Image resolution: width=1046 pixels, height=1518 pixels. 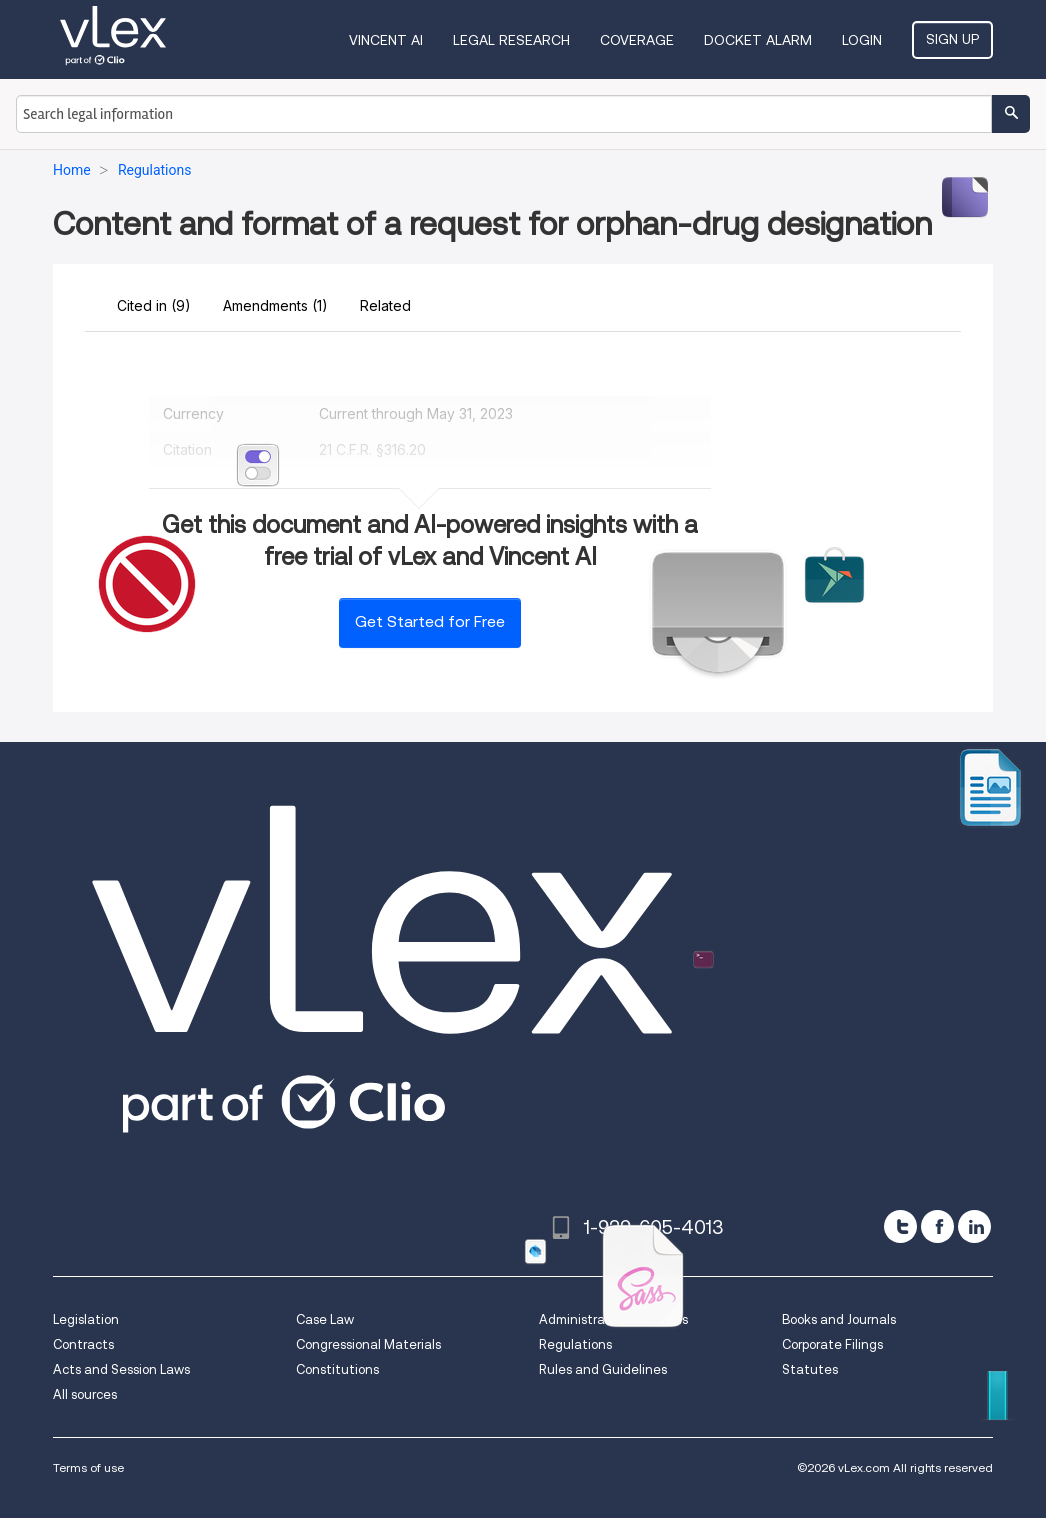 What do you see at coordinates (147, 584) in the screenshot?
I see `delete or remove selected item` at bounding box center [147, 584].